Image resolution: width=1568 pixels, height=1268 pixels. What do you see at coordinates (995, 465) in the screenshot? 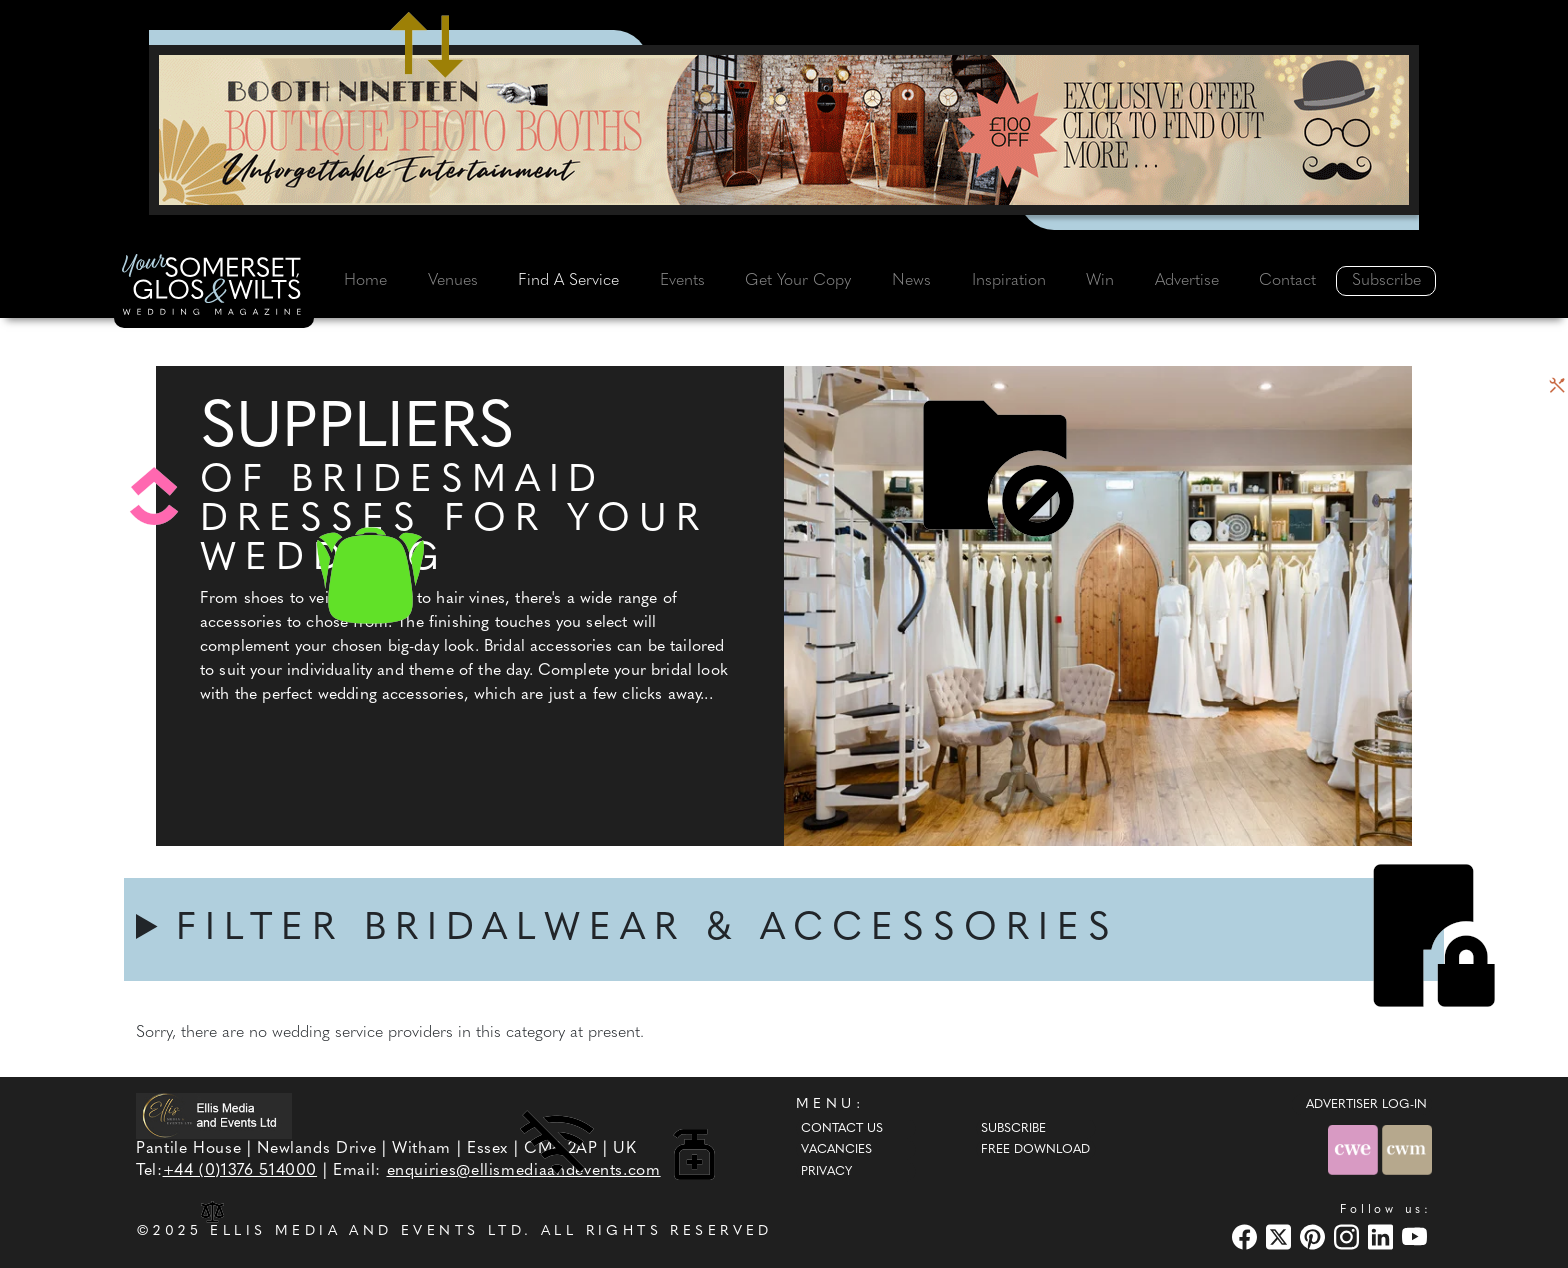
I see `access denied to this folder` at bounding box center [995, 465].